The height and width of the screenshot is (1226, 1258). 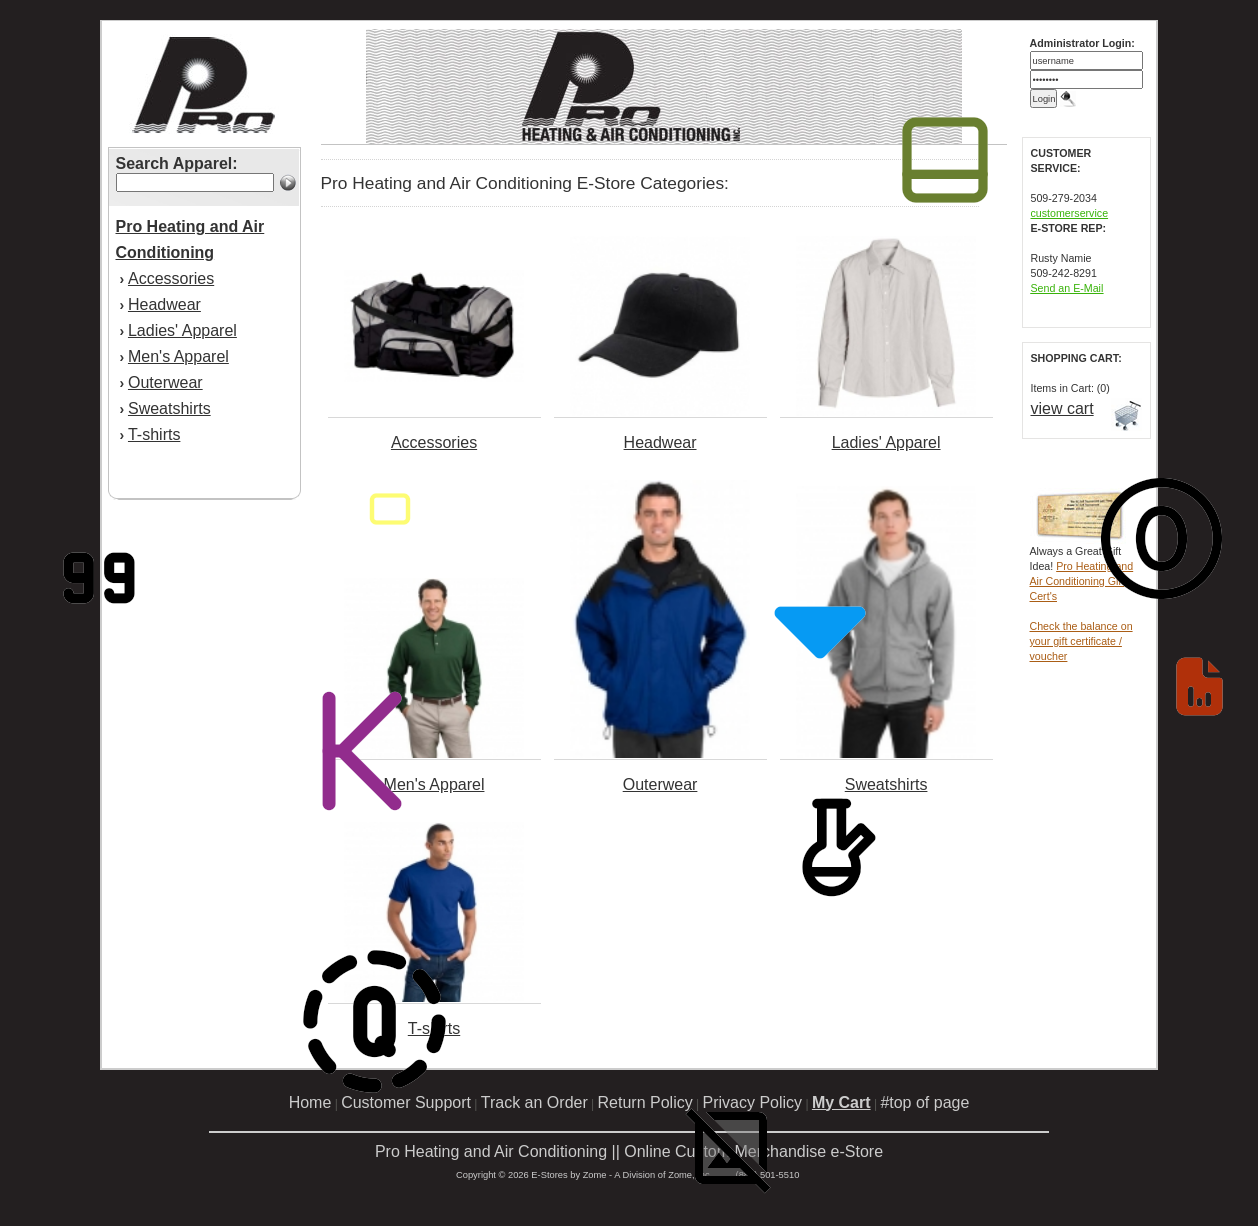 I want to click on expand a dropdown menu, so click(x=820, y=626).